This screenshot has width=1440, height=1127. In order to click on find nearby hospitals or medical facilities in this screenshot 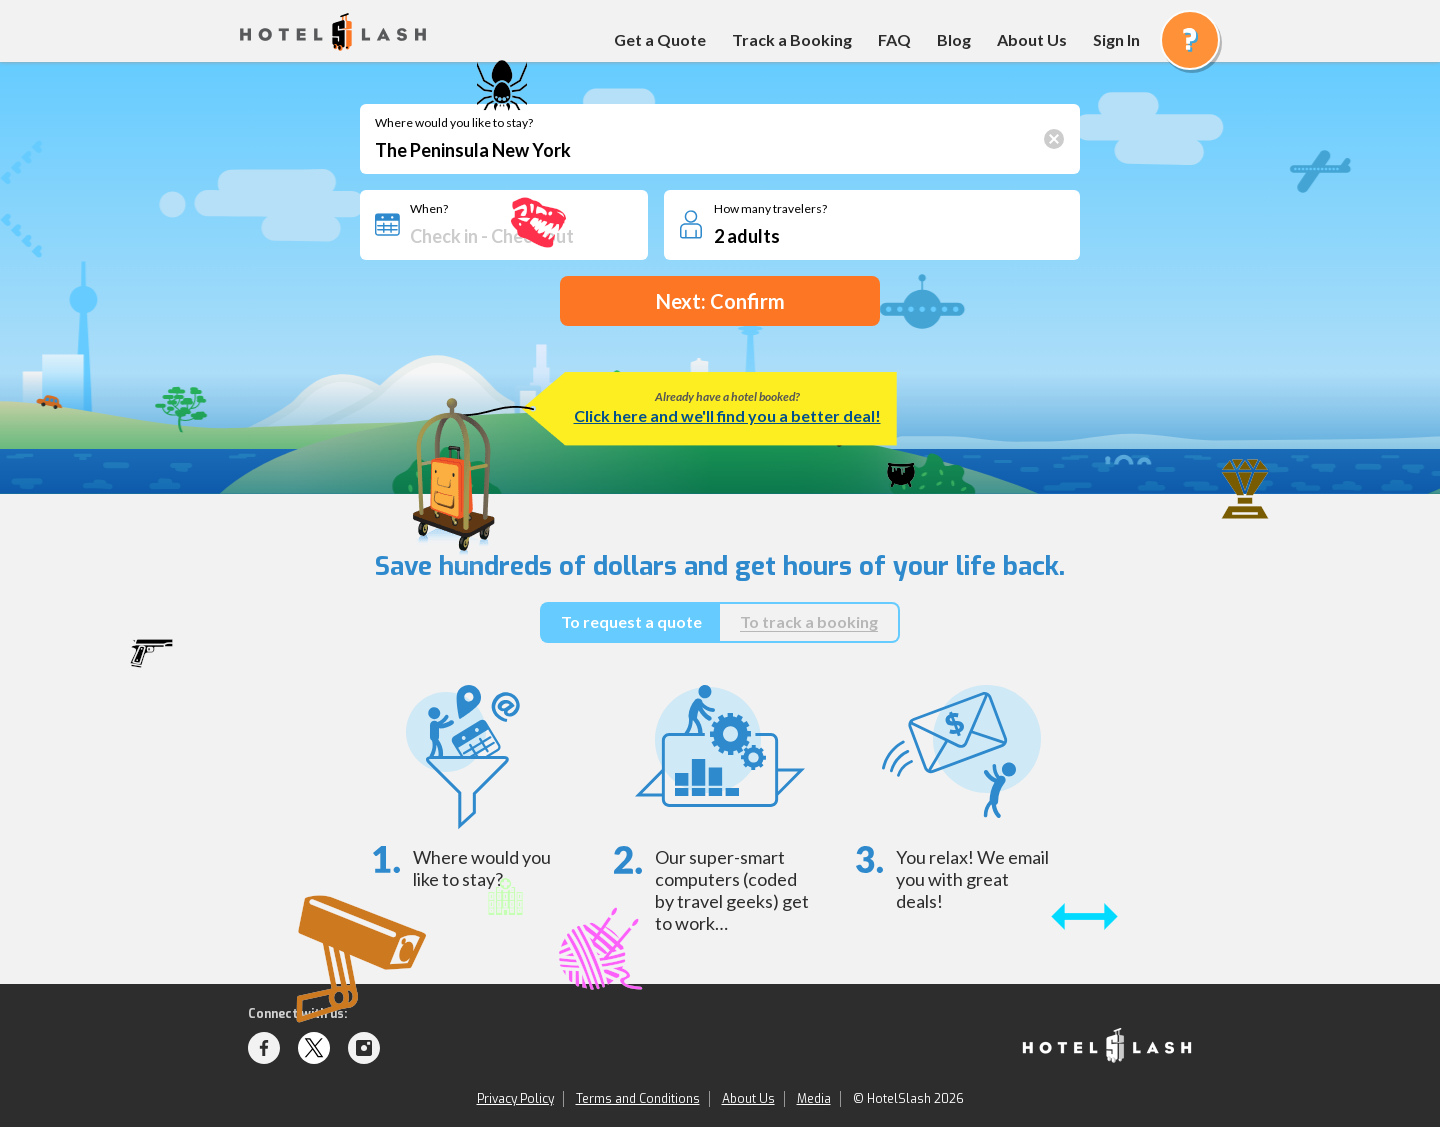, I will do `click(505, 896)`.